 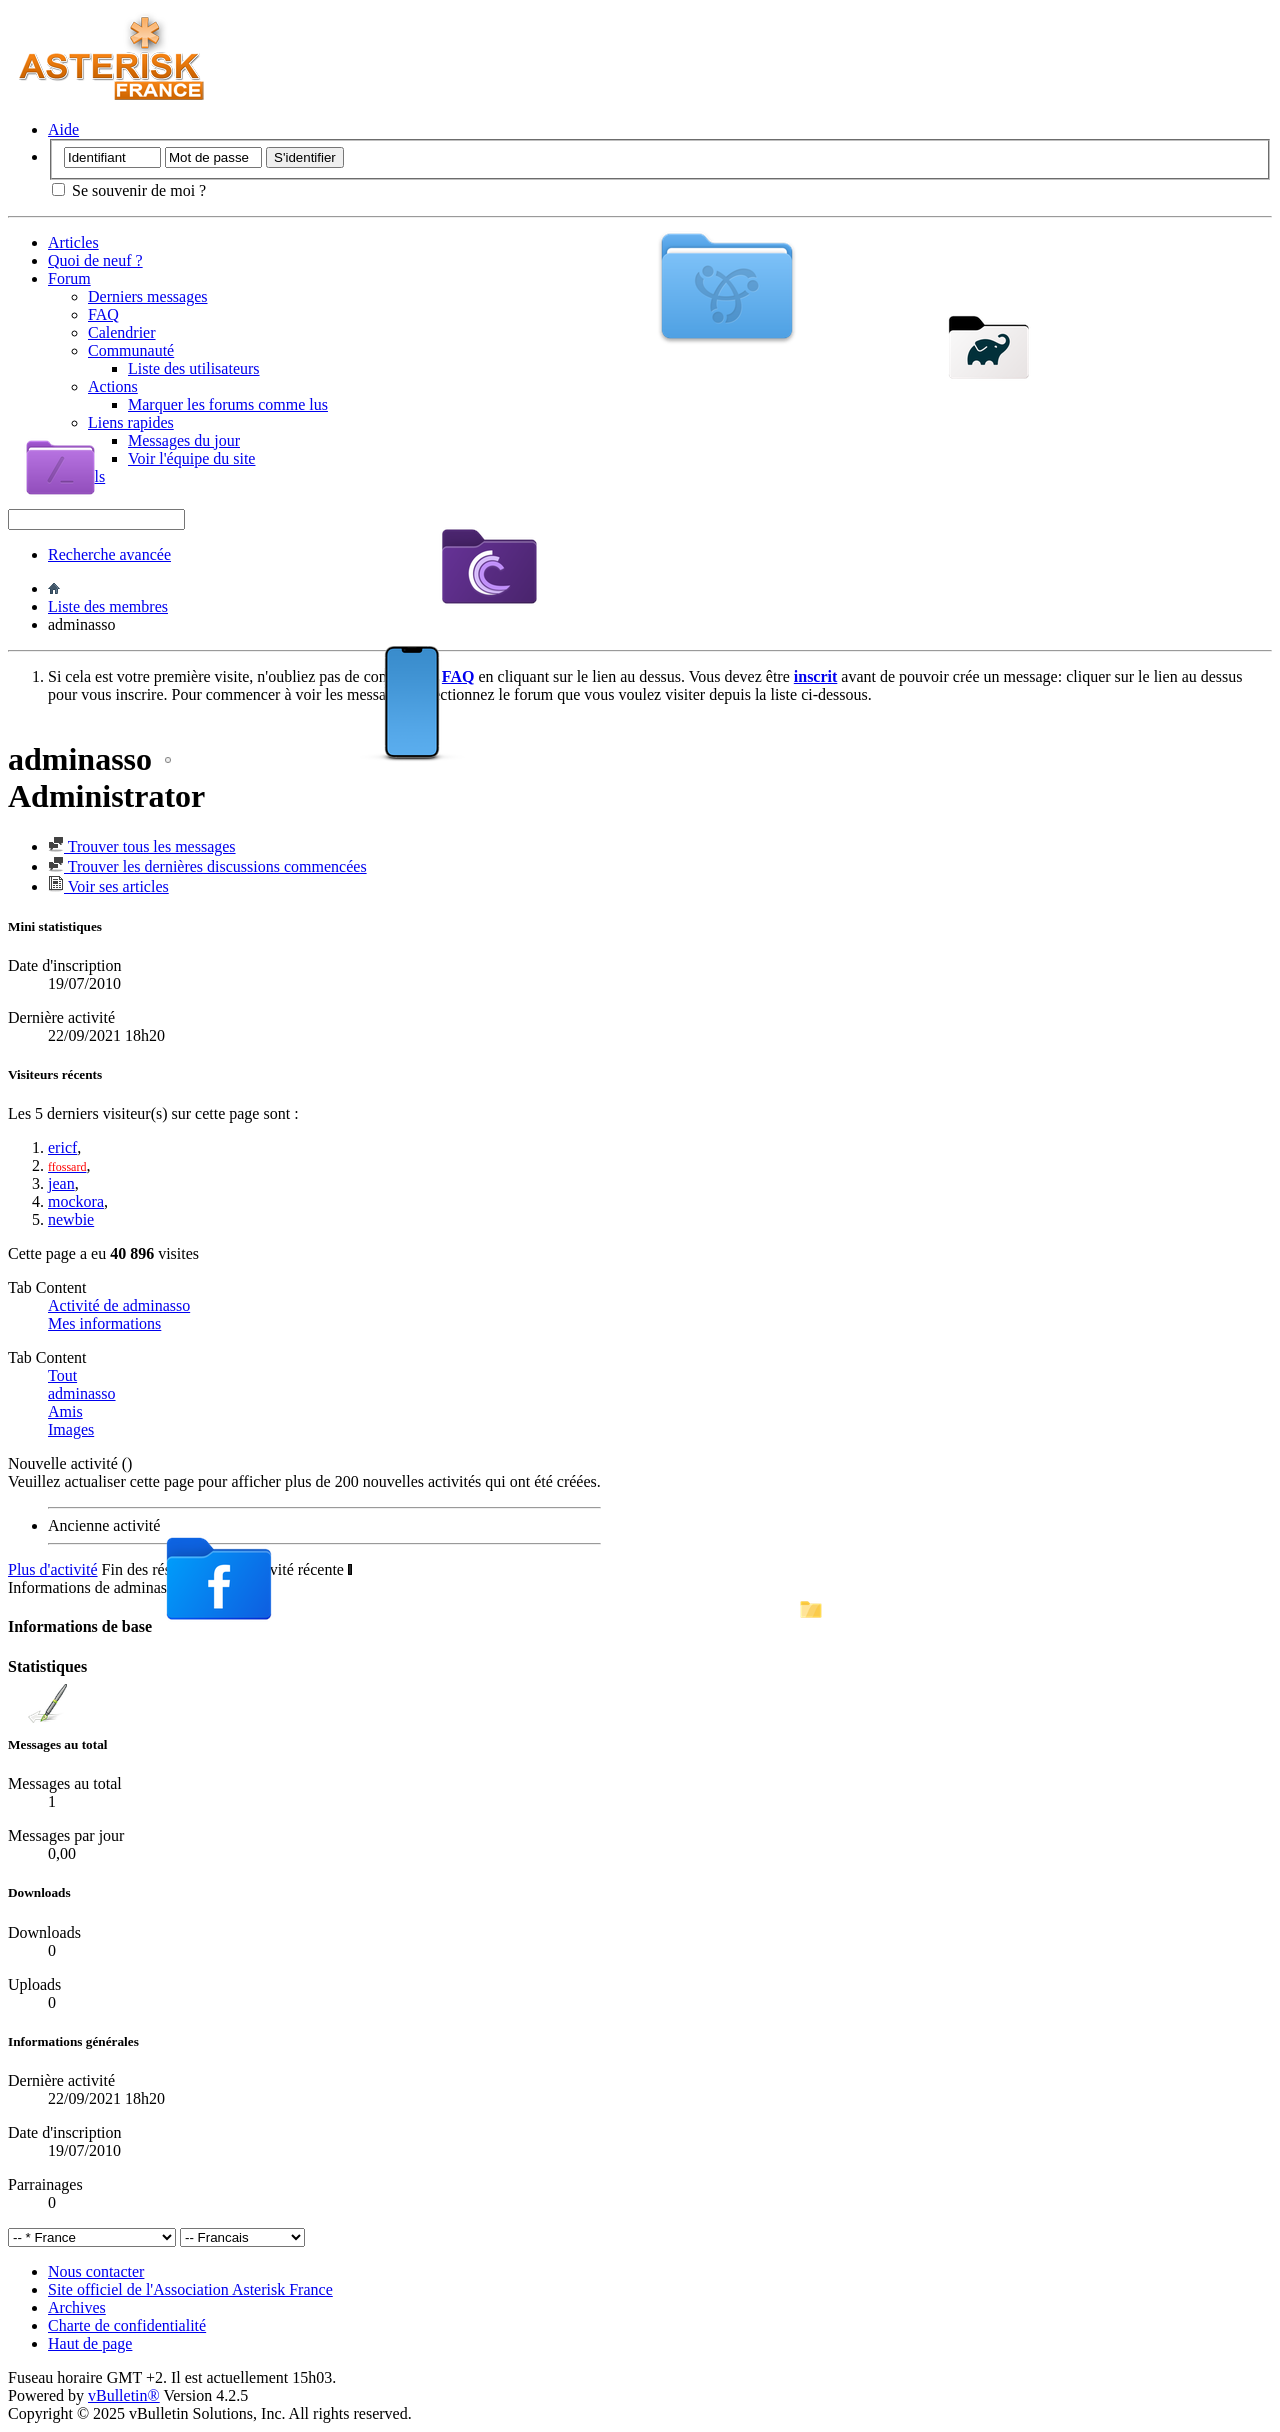 What do you see at coordinates (489, 569) in the screenshot?
I see `open folder containing bittorrent downloads` at bounding box center [489, 569].